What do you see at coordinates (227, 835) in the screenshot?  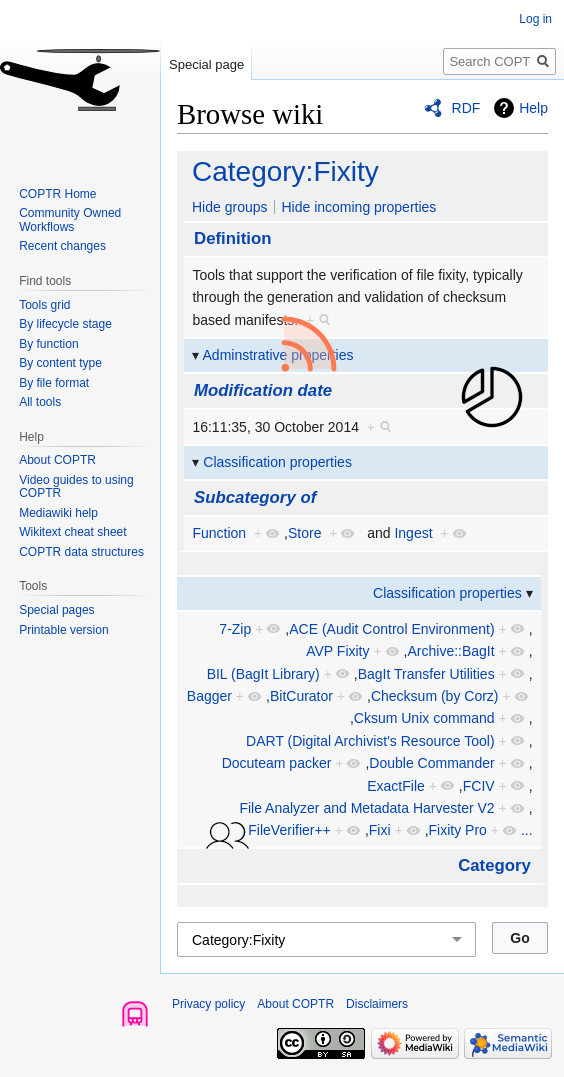 I see `view all users or contacts` at bounding box center [227, 835].